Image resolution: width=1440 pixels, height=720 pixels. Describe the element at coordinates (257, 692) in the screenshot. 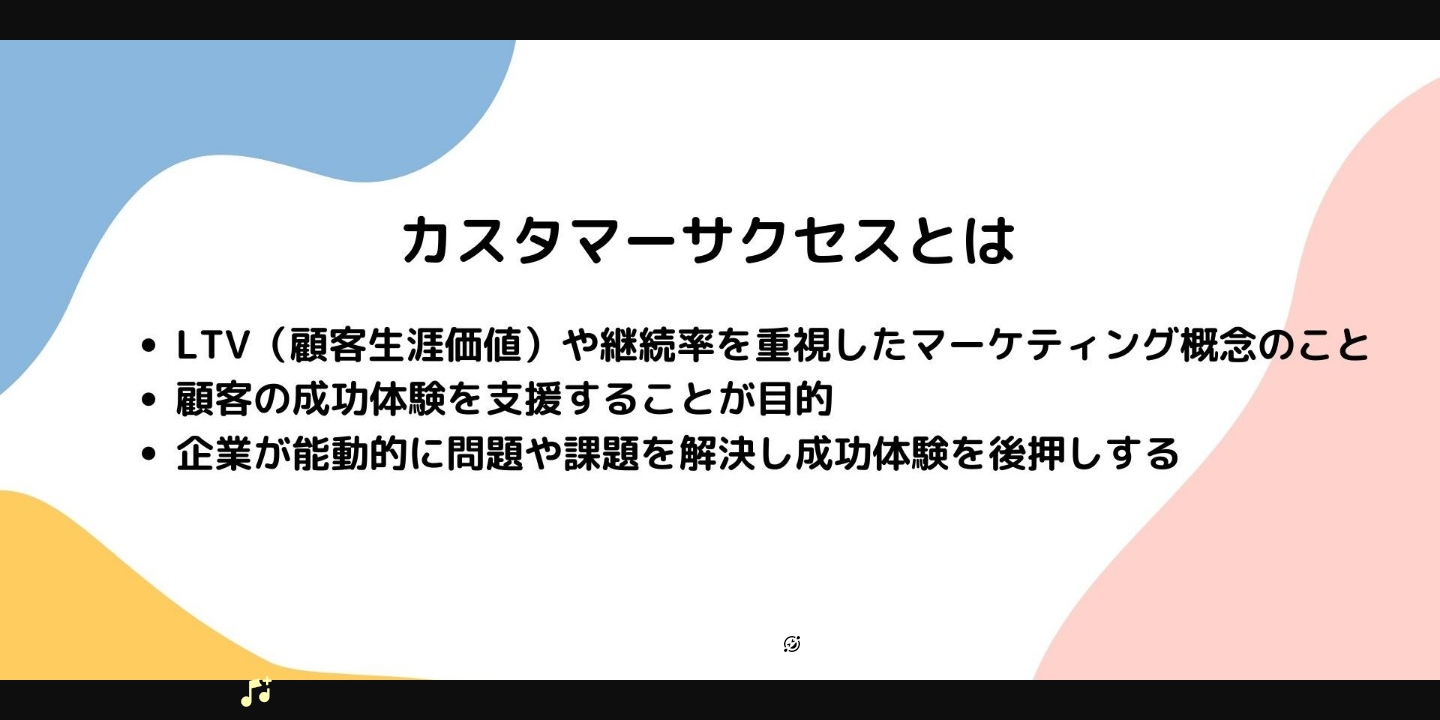

I see `add a new song to your library` at that location.